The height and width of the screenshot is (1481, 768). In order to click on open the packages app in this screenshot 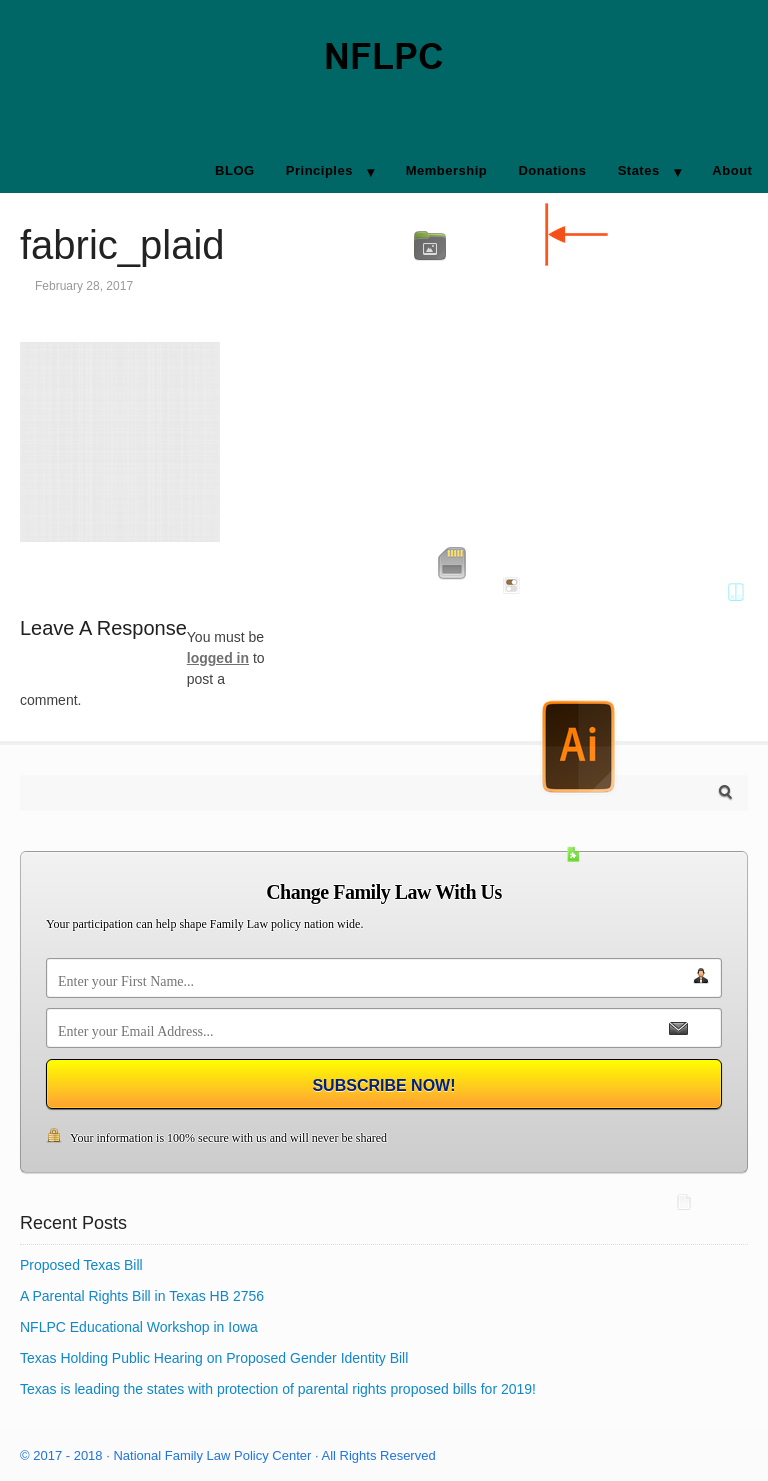, I will do `click(736, 591)`.